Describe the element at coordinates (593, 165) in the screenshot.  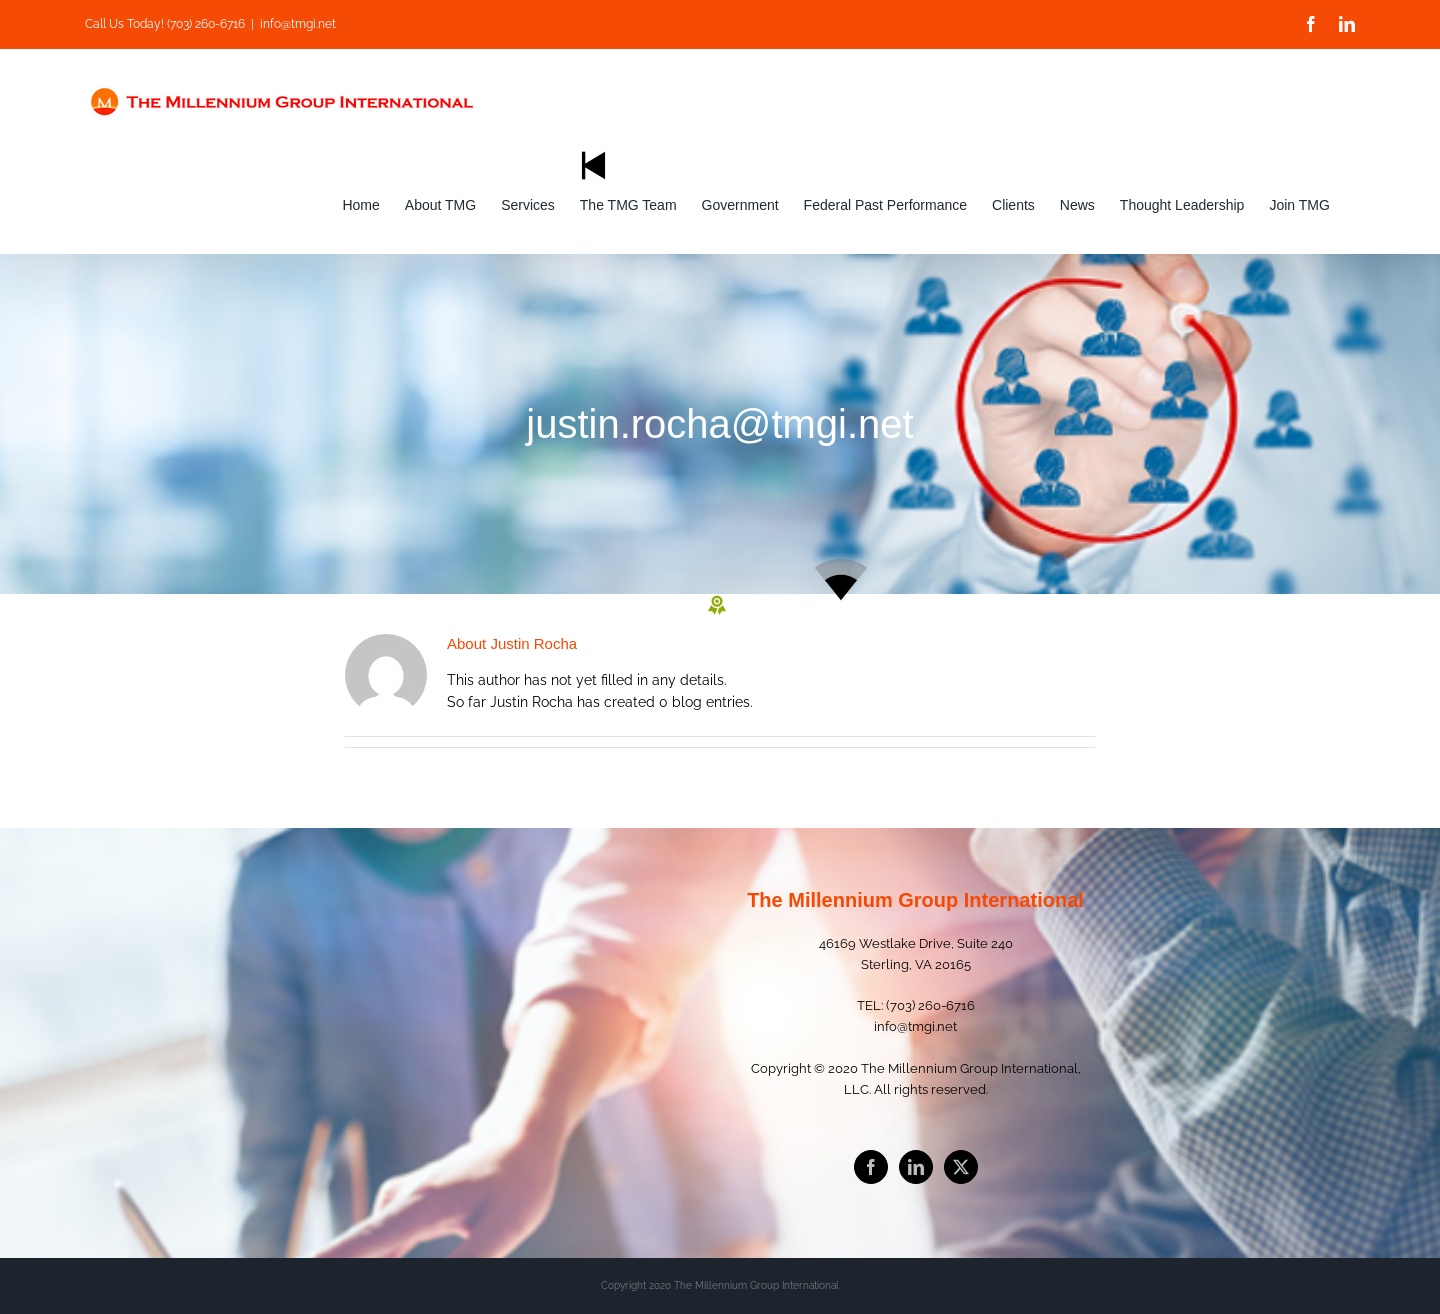
I see `skip to previous track` at that location.